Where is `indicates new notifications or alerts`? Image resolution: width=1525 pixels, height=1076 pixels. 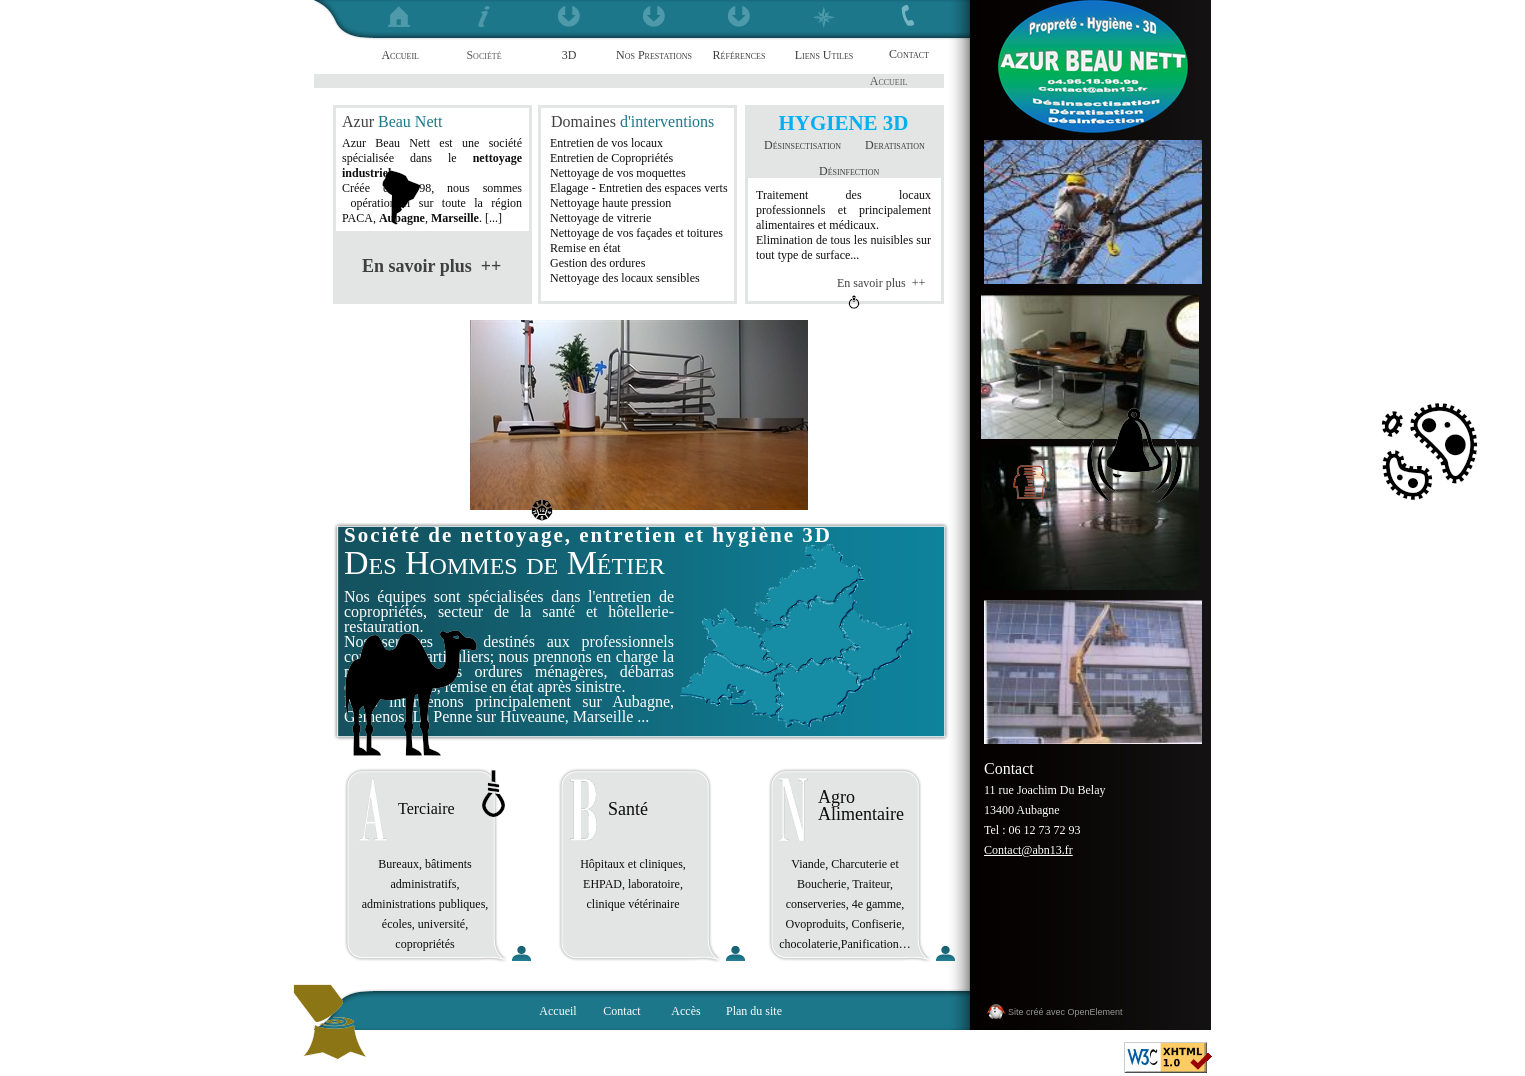 indicates new notifications or alerts is located at coordinates (1134, 454).